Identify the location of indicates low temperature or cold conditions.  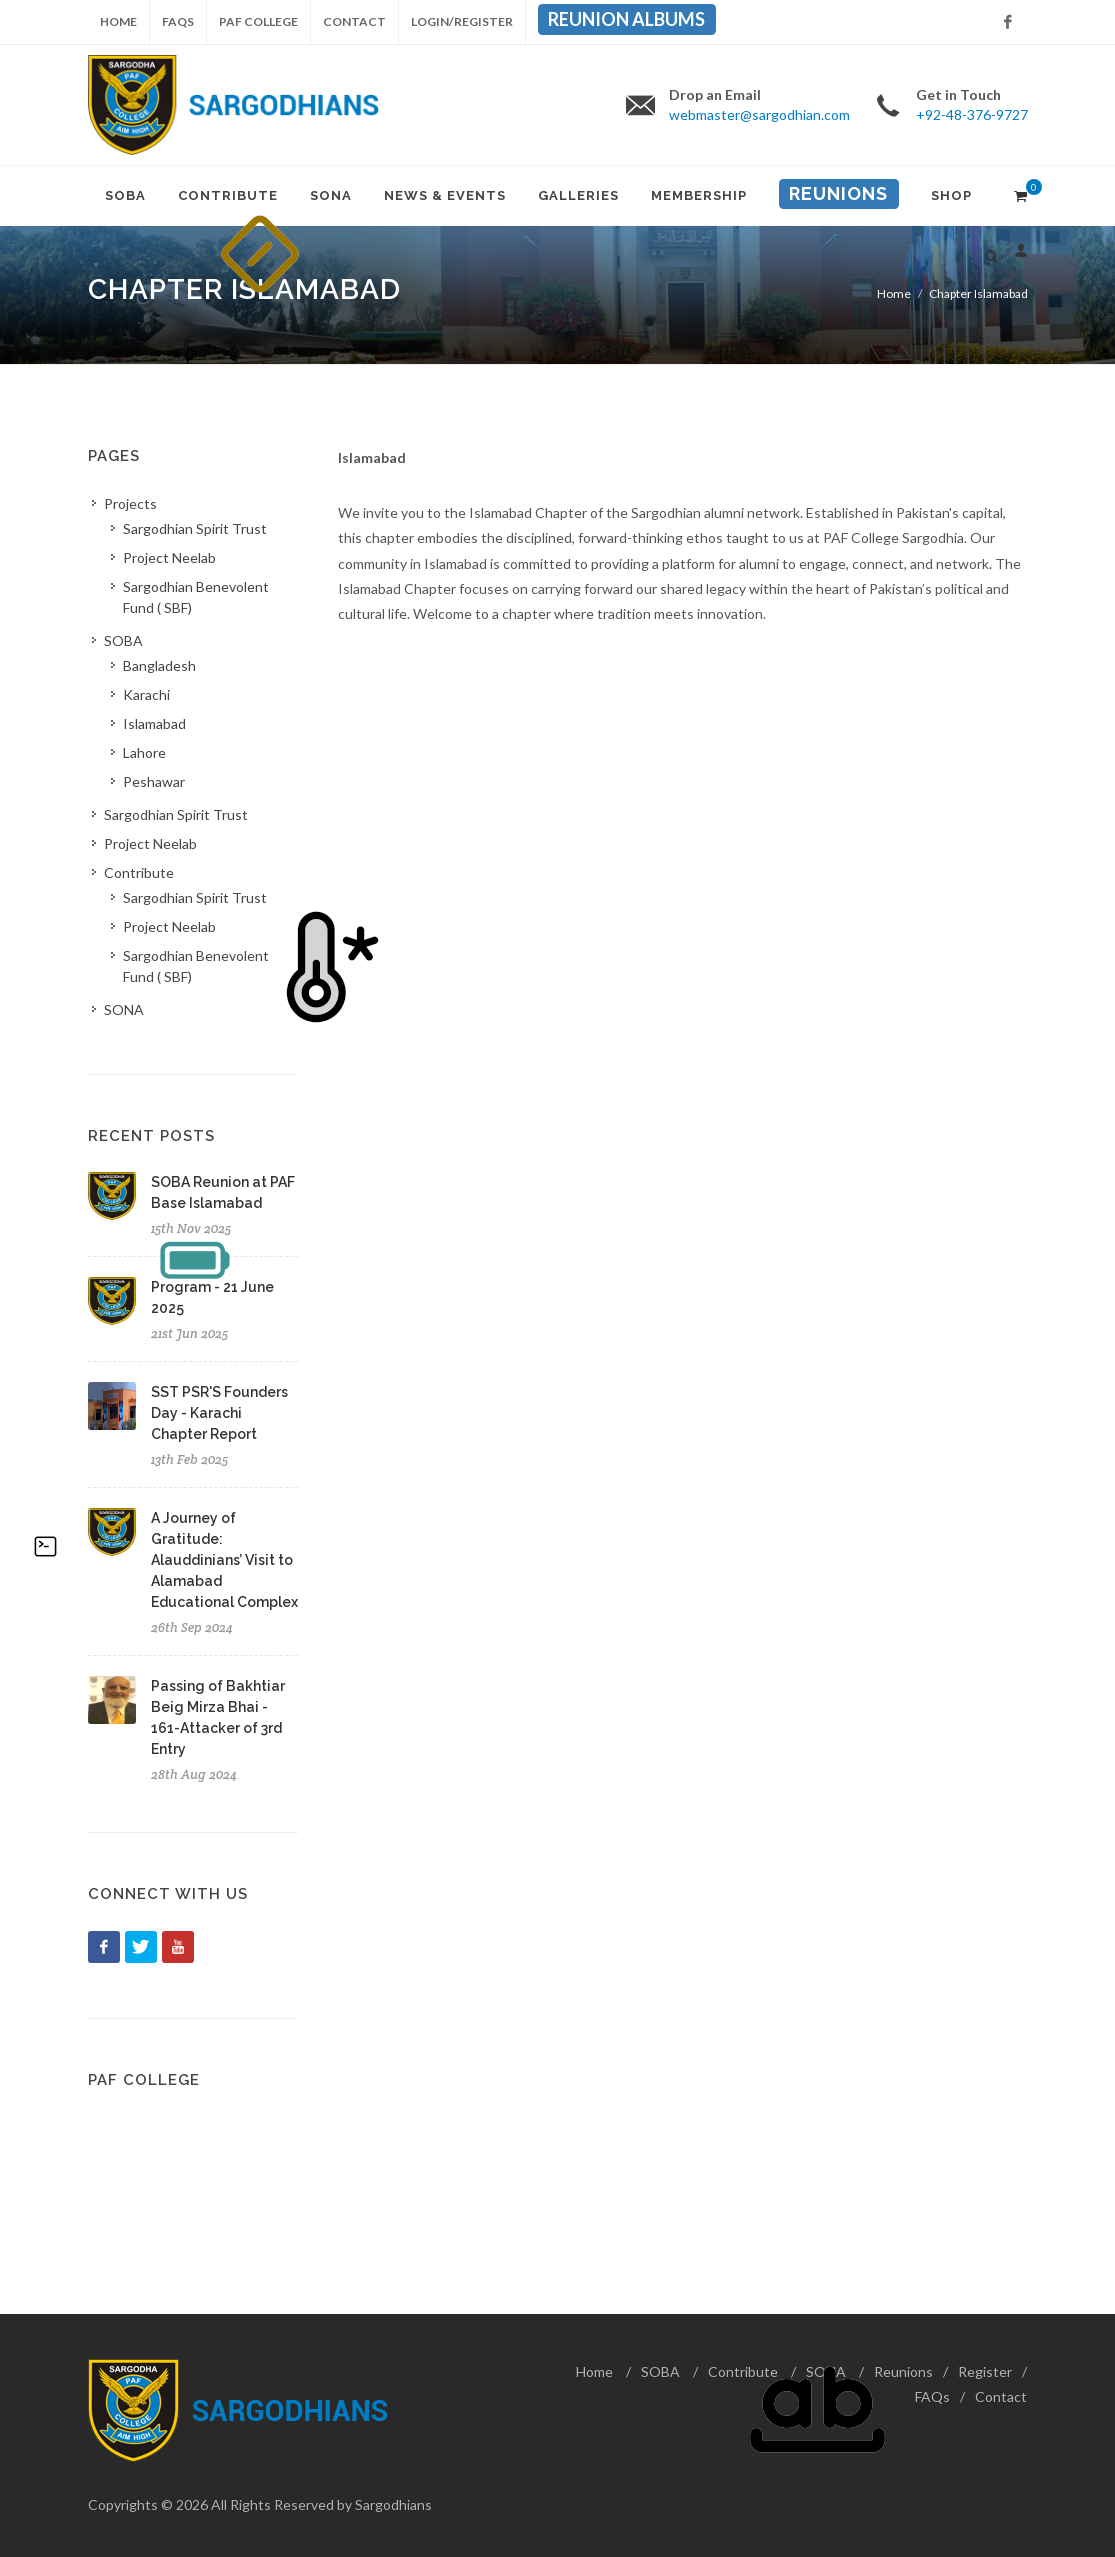
(320, 967).